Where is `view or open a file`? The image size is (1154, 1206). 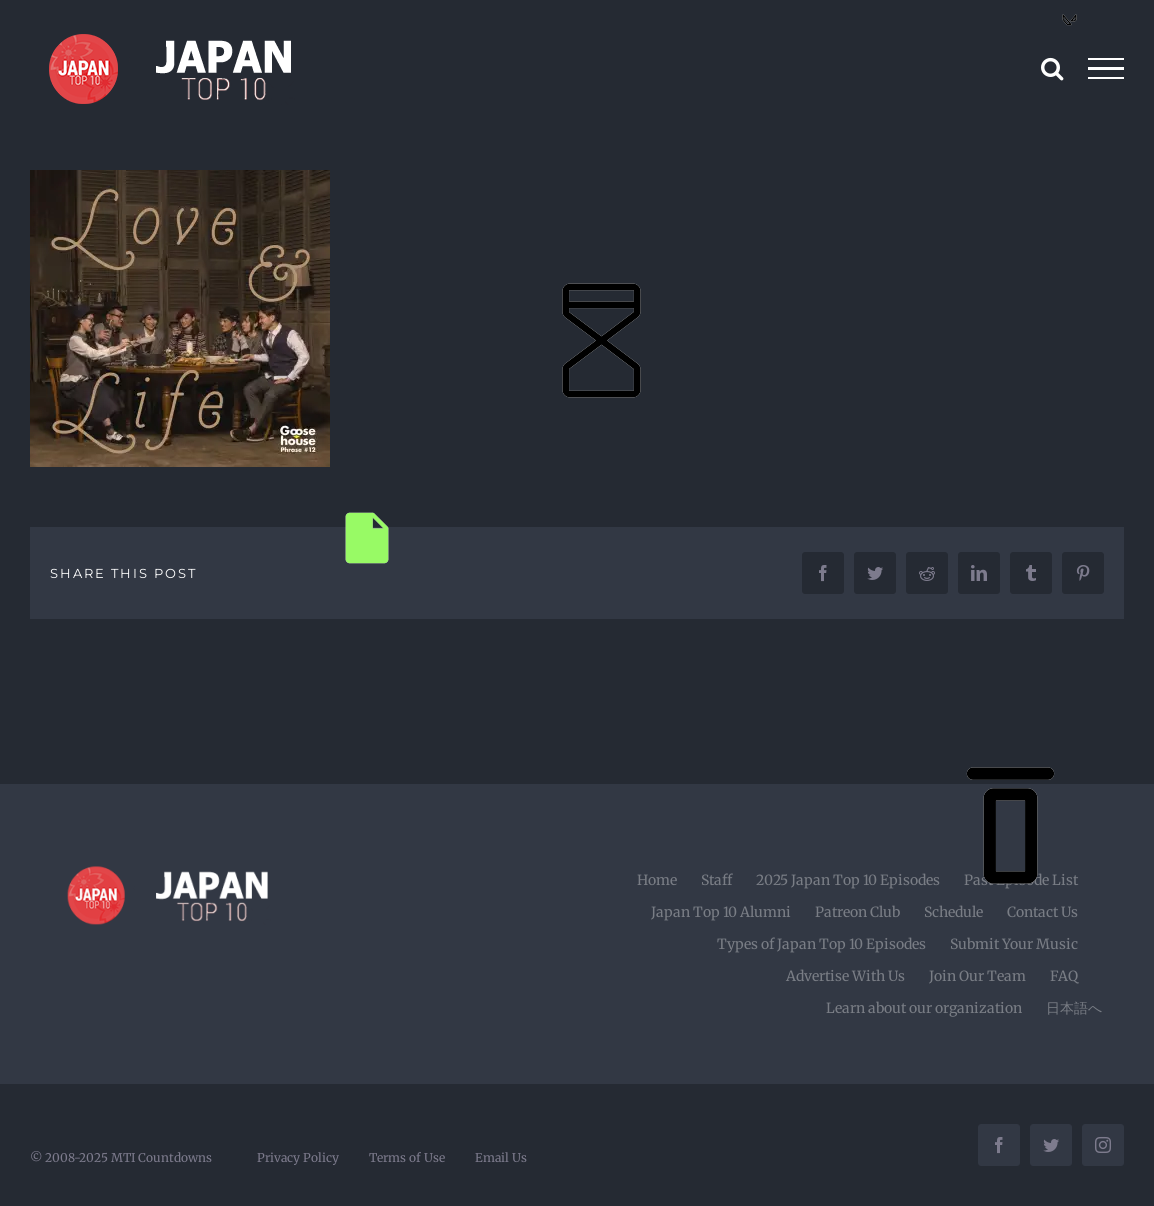 view or open a file is located at coordinates (367, 538).